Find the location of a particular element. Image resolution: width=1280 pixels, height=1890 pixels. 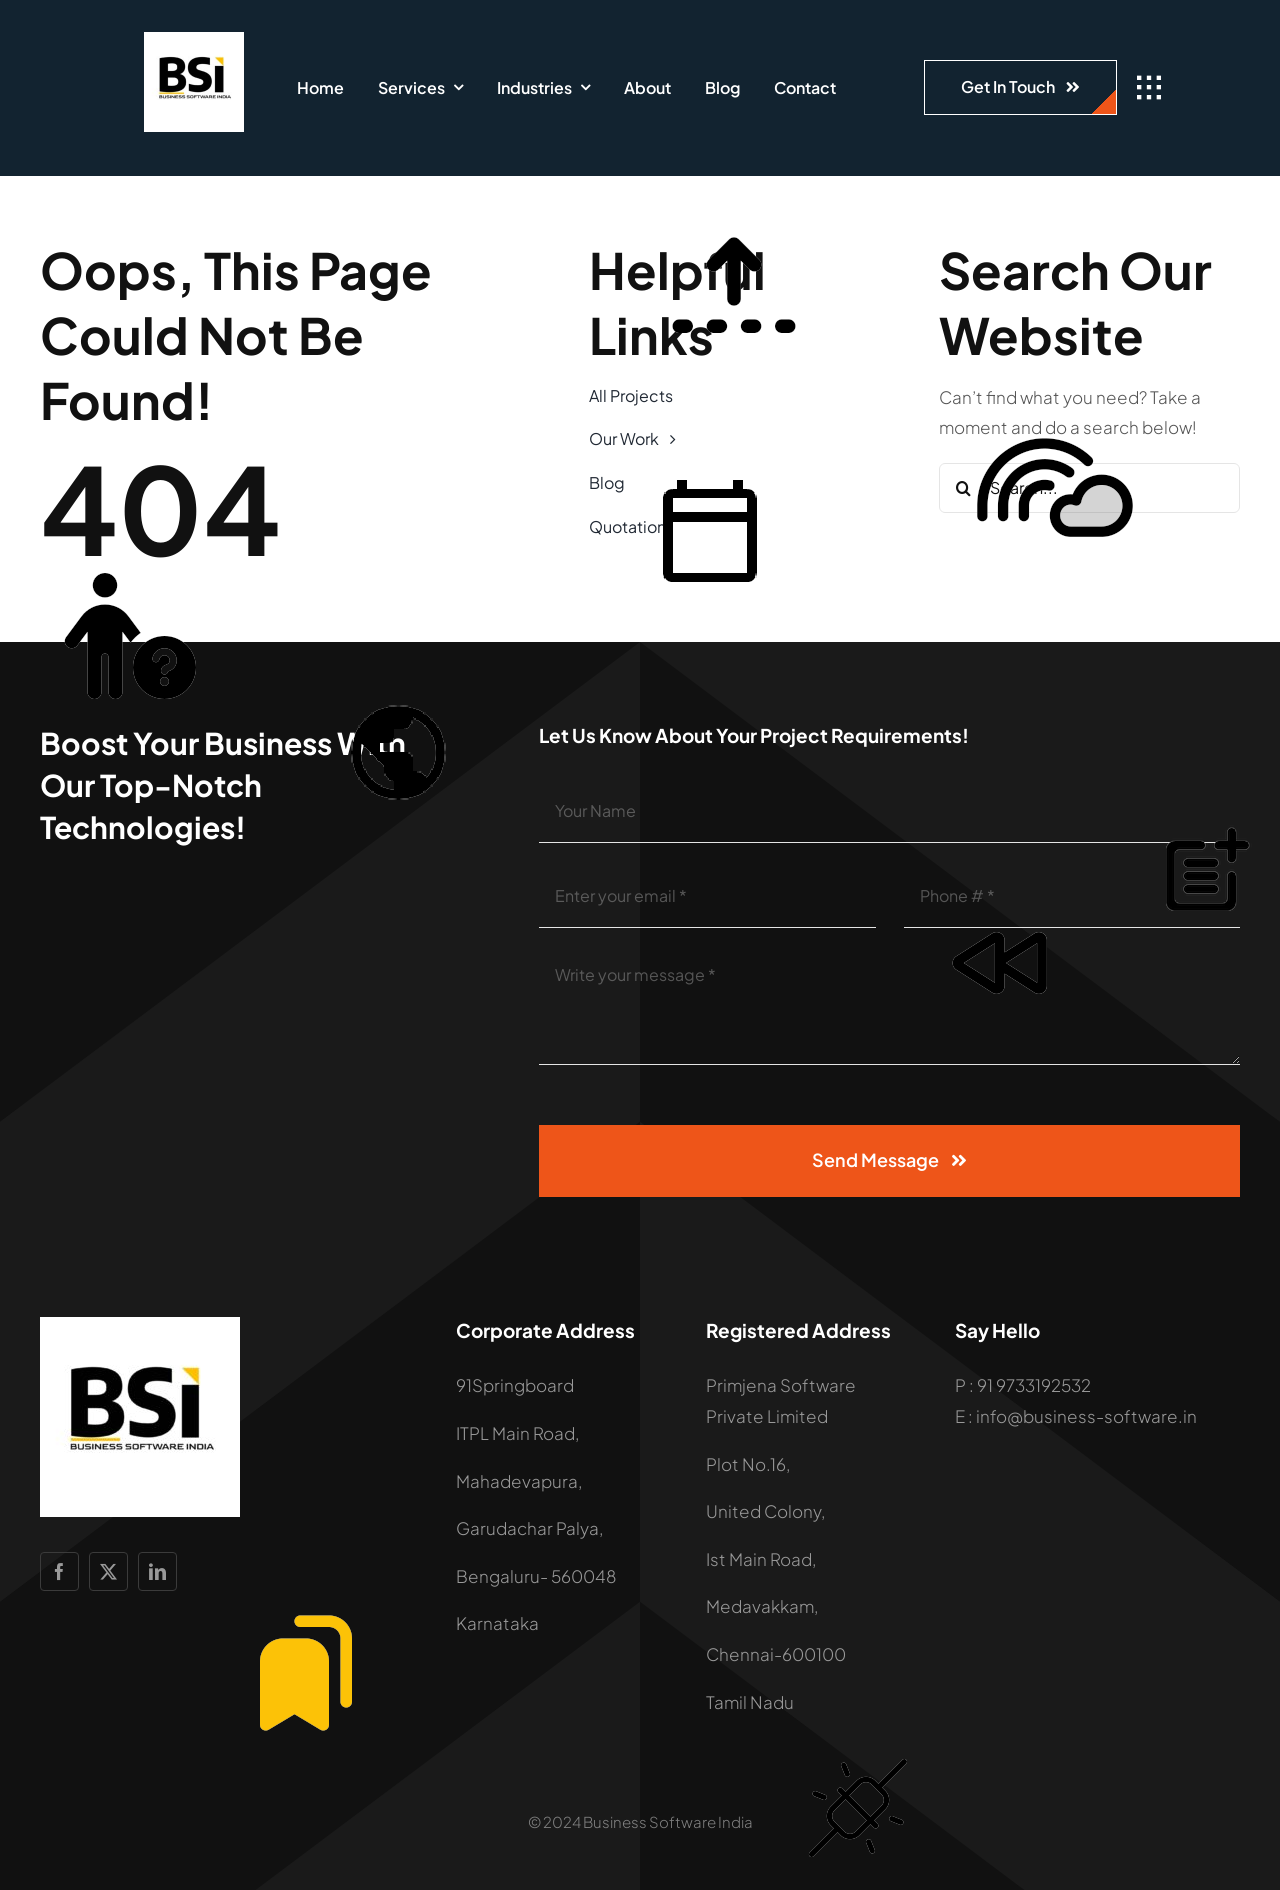

switch to public visibility is located at coordinates (398, 752).